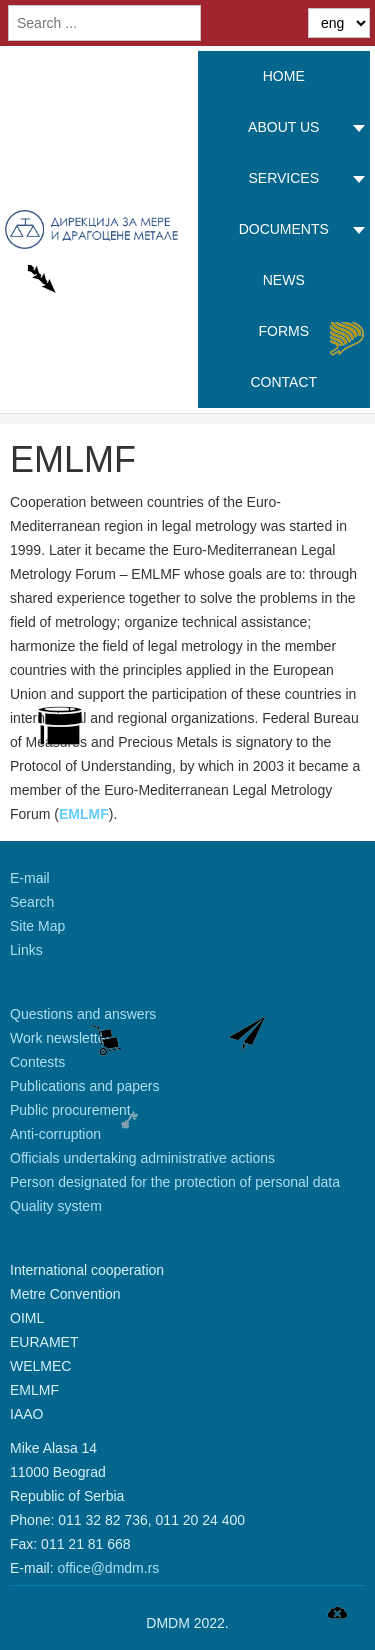 The image size is (375, 1650). What do you see at coordinates (247, 1034) in the screenshot?
I see `send a message` at bounding box center [247, 1034].